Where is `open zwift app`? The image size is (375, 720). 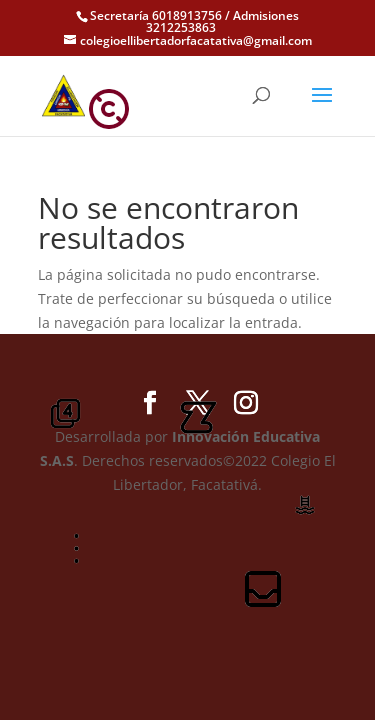 open zwift app is located at coordinates (198, 417).